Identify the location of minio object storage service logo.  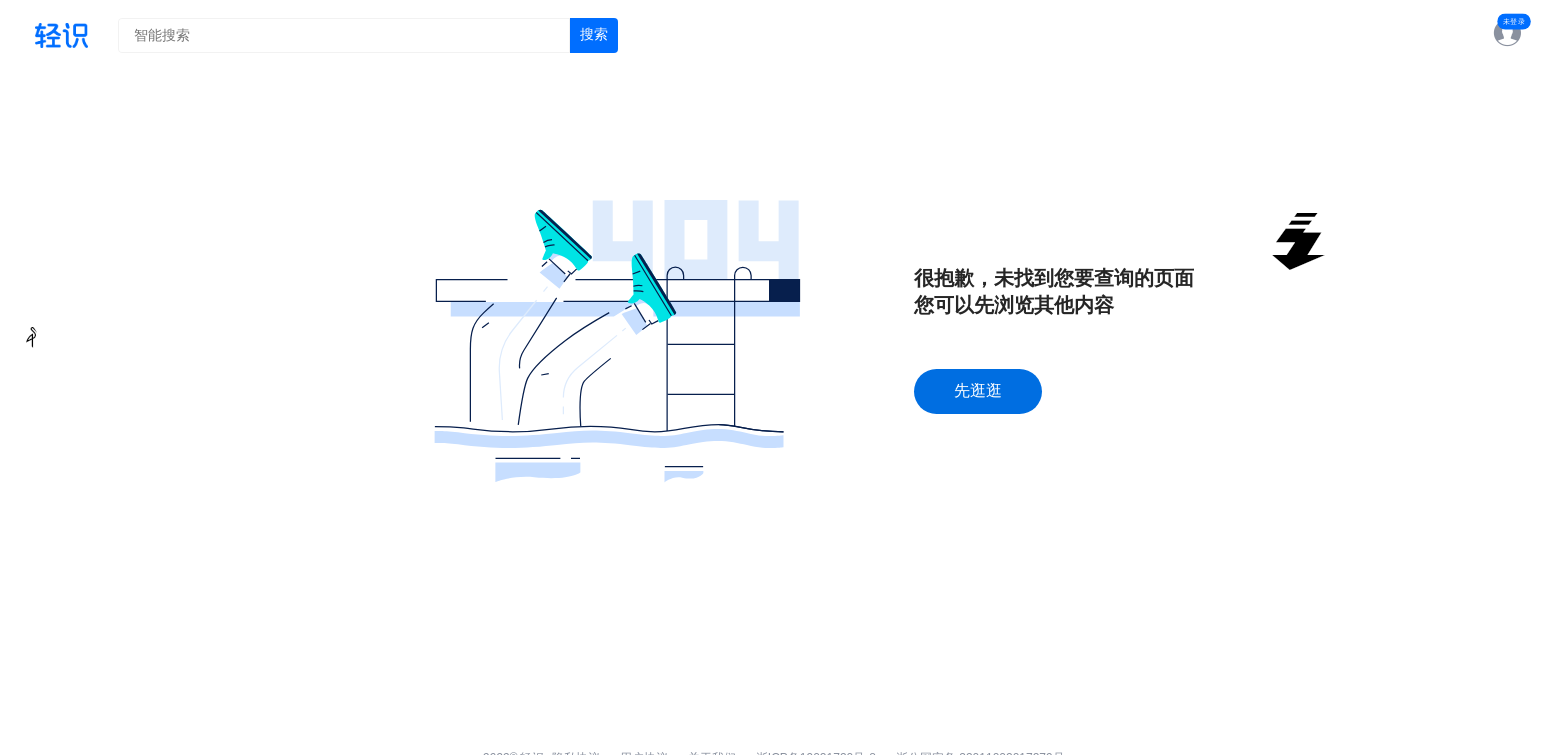
(31, 337).